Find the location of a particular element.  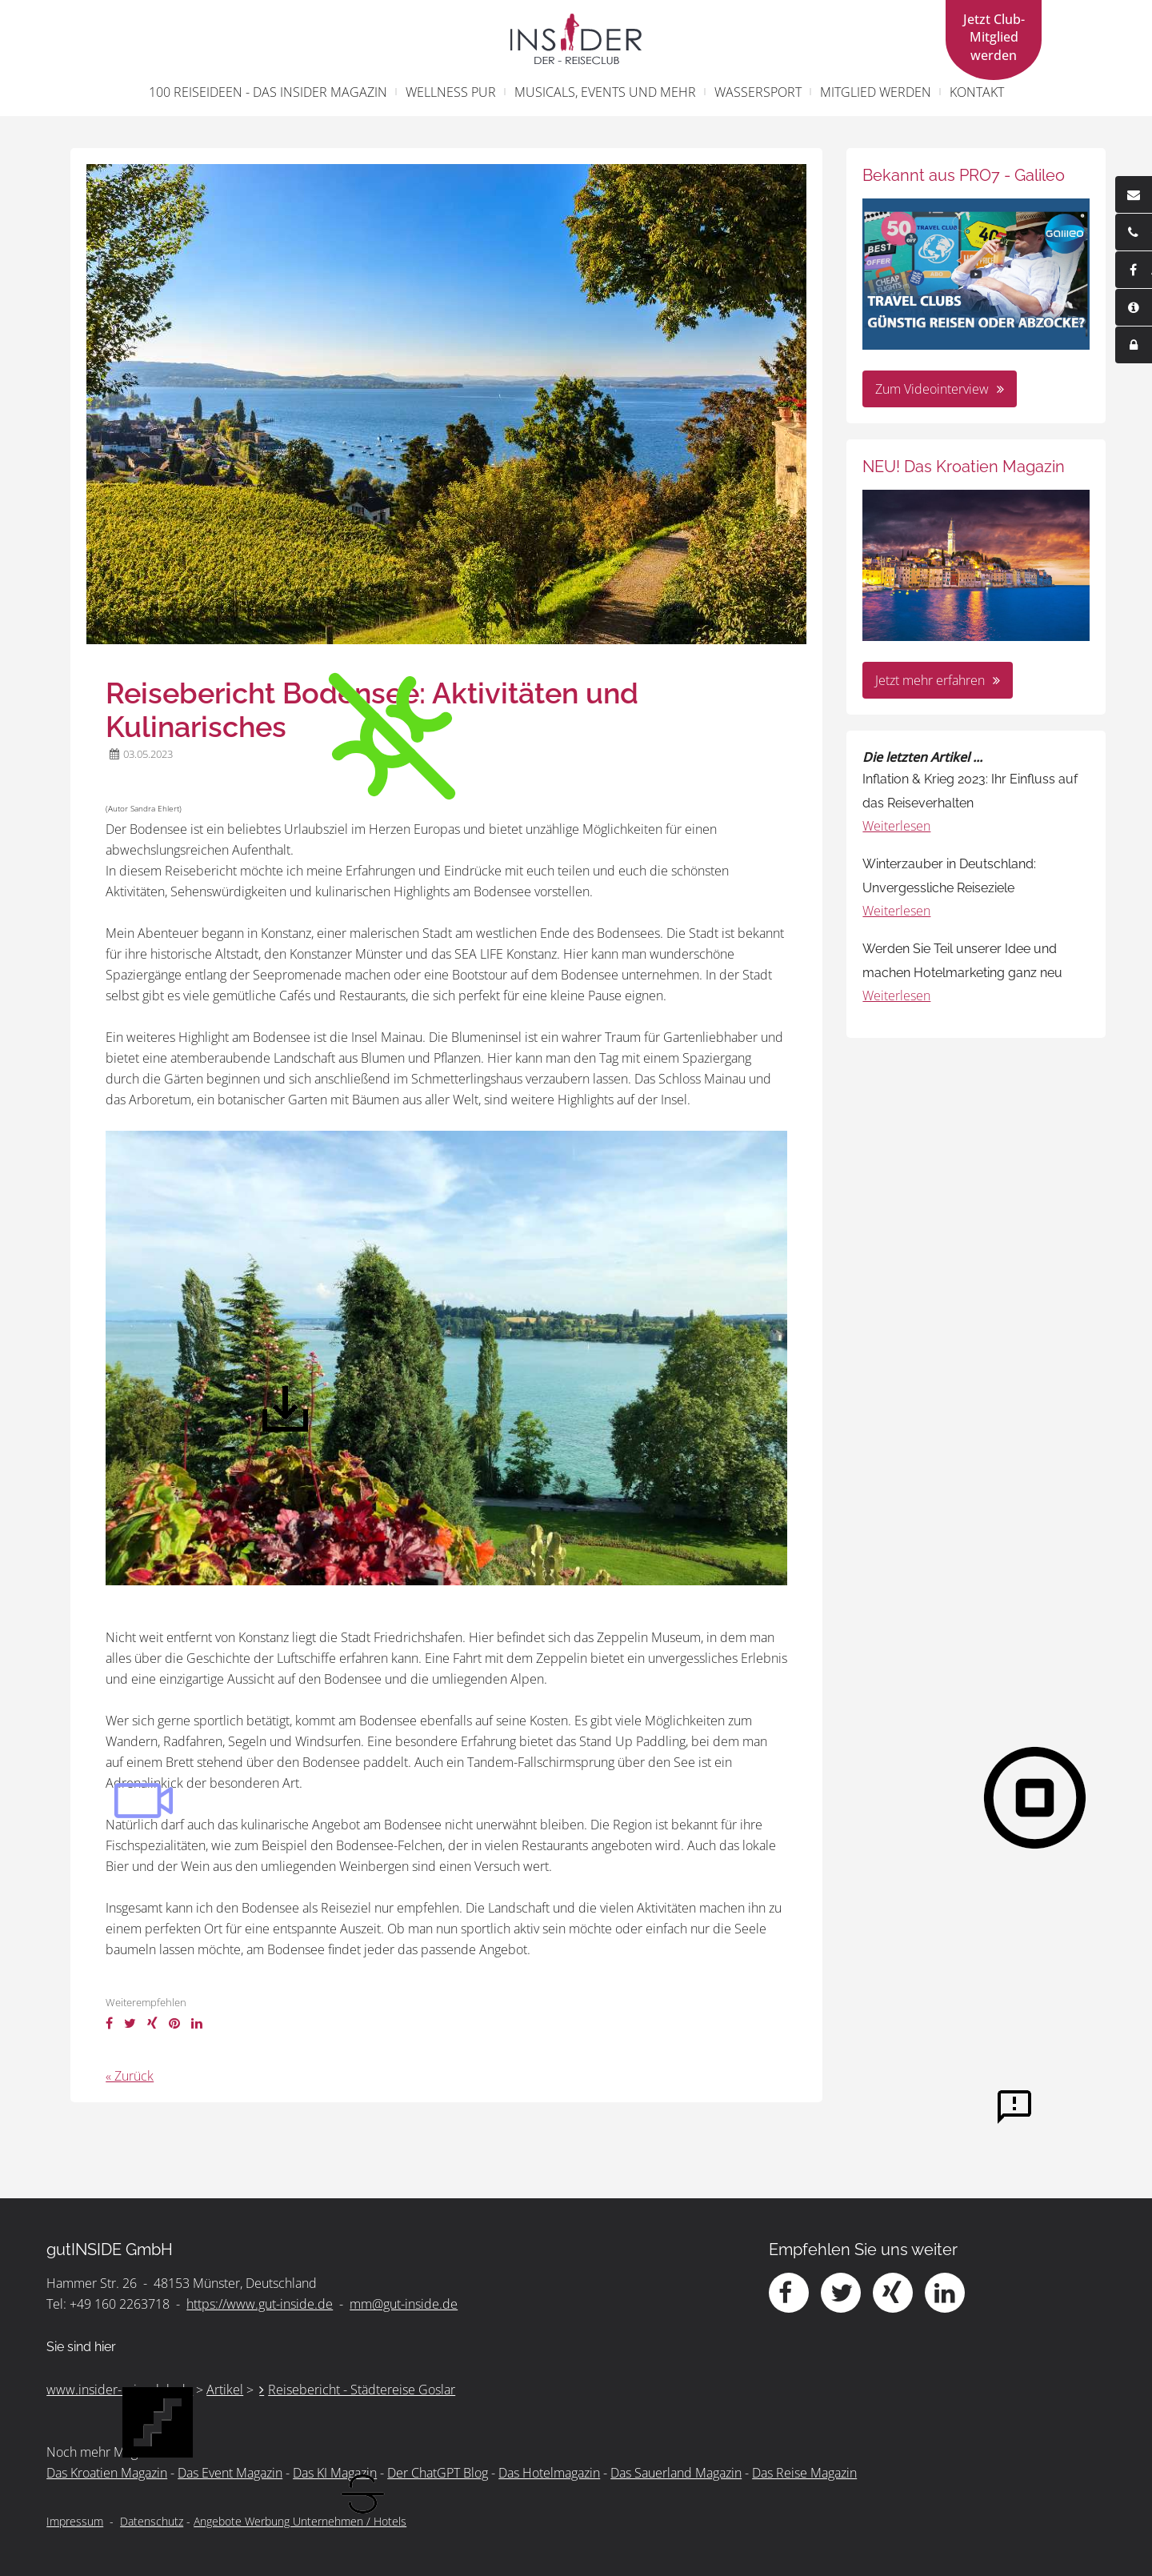

download file to device is located at coordinates (285, 1408).